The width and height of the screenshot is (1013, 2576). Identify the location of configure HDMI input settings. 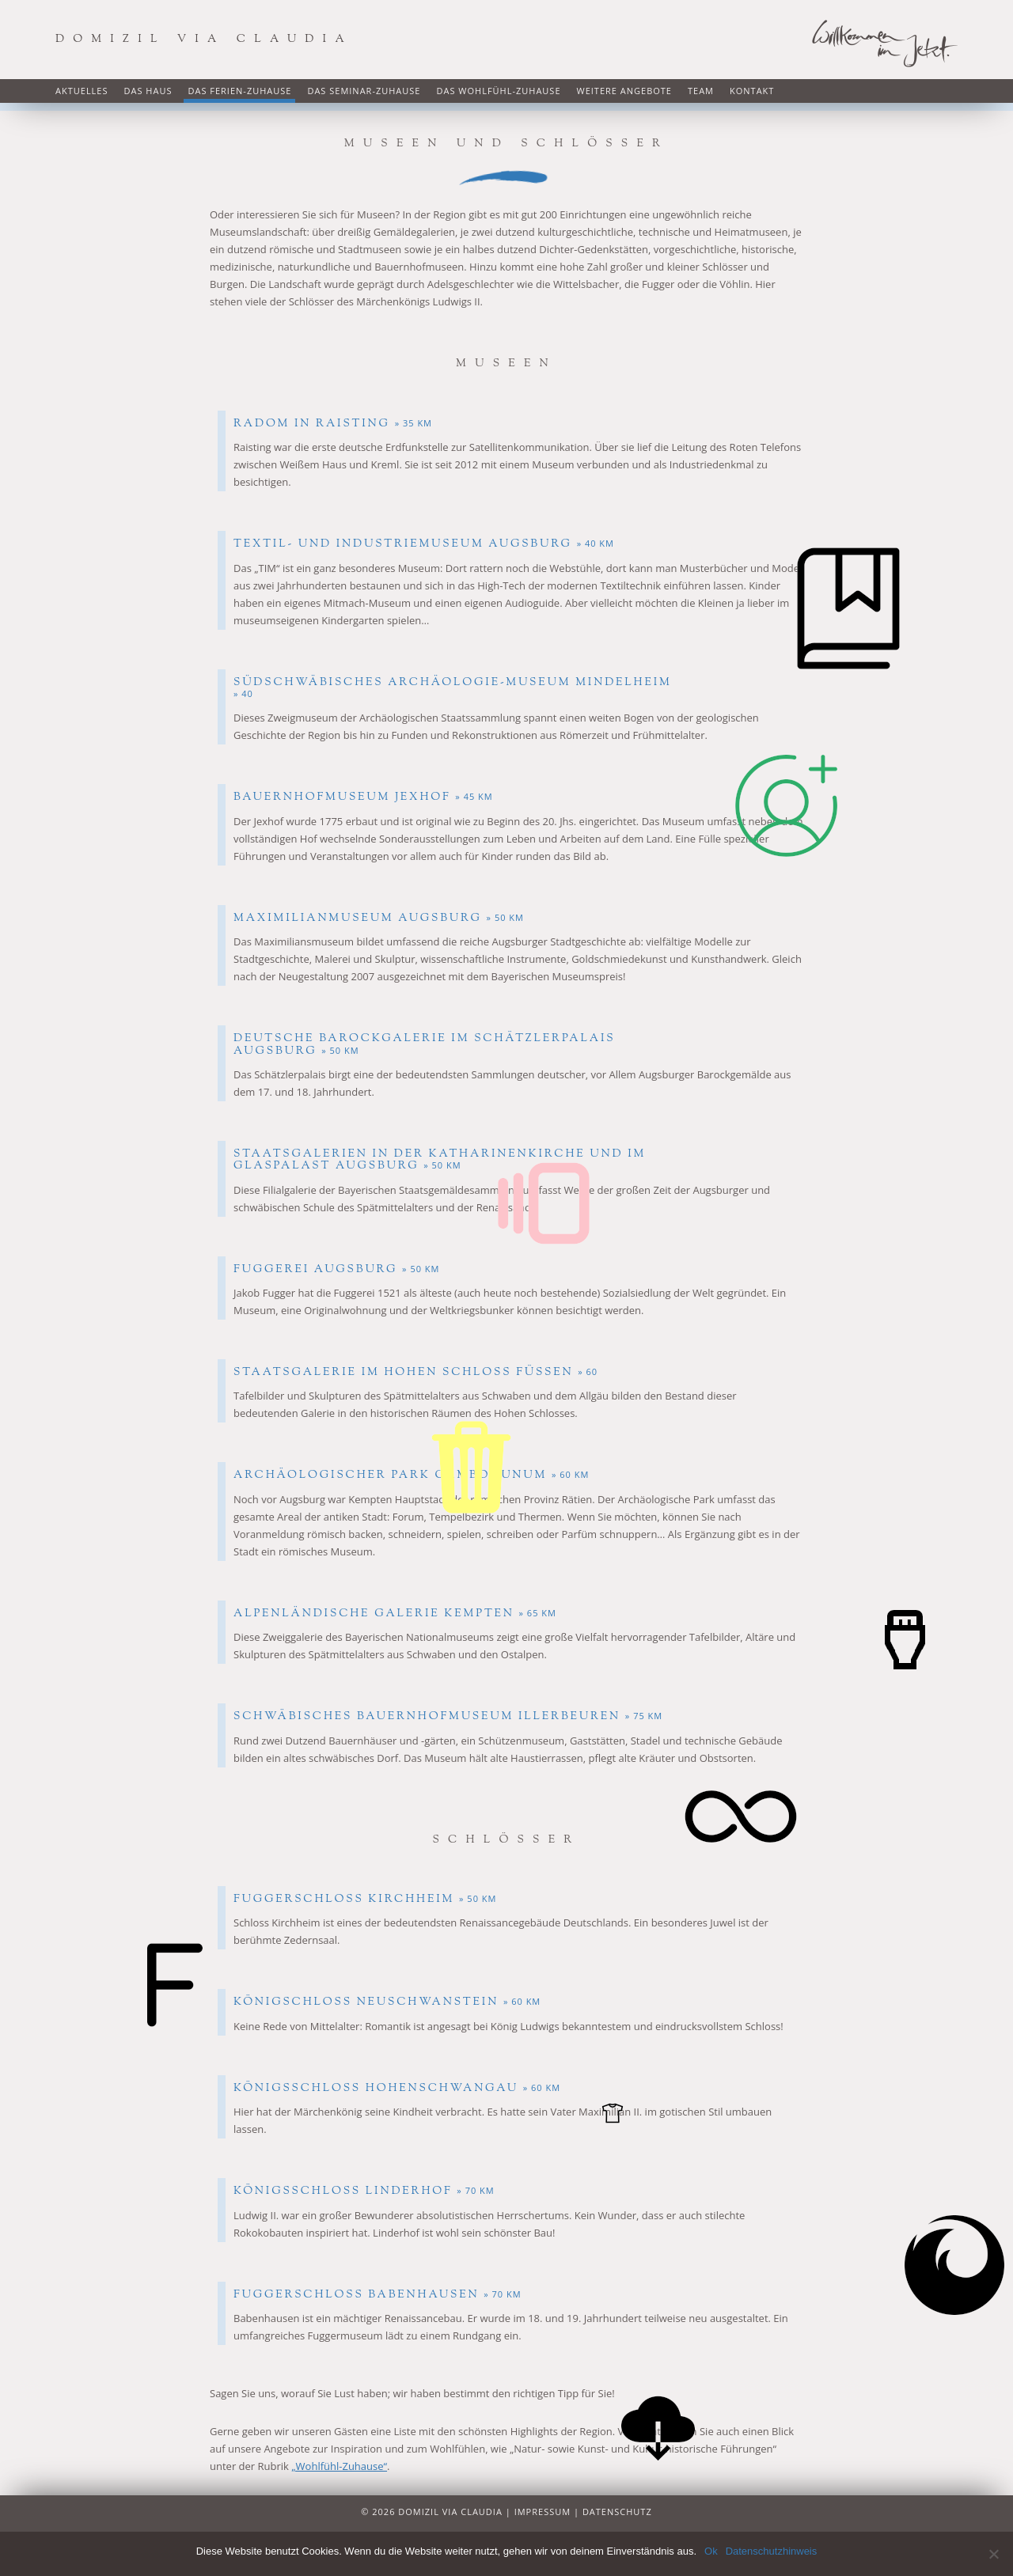
(905, 1639).